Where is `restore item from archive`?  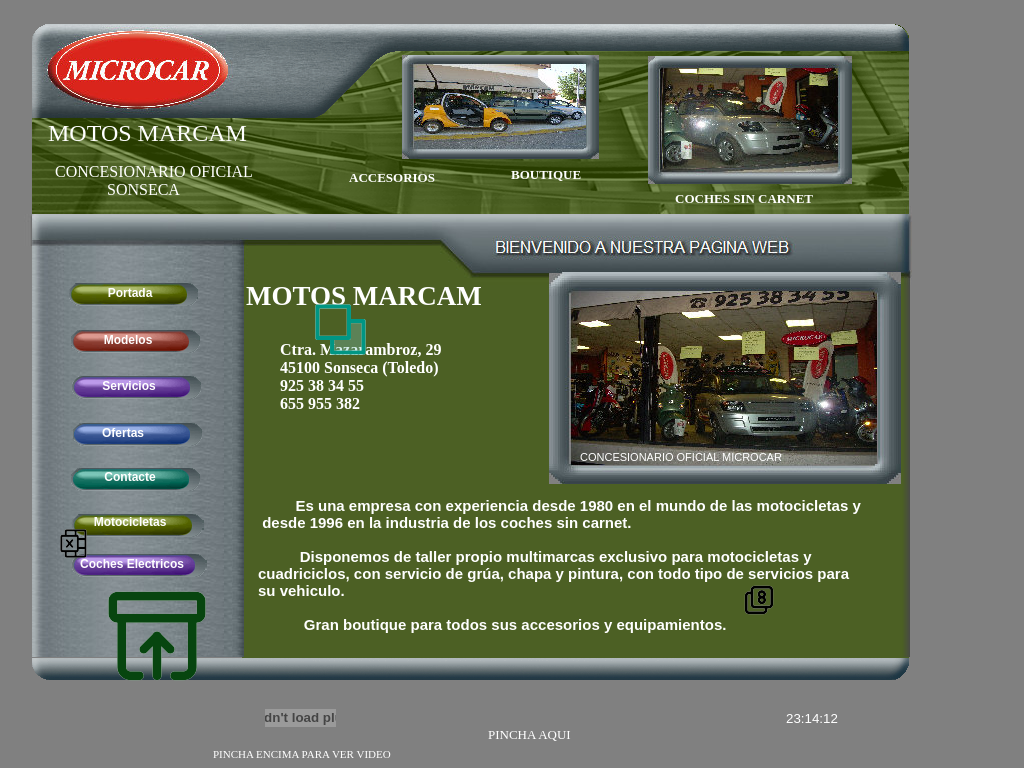
restore item from archive is located at coordinates (157, 636).